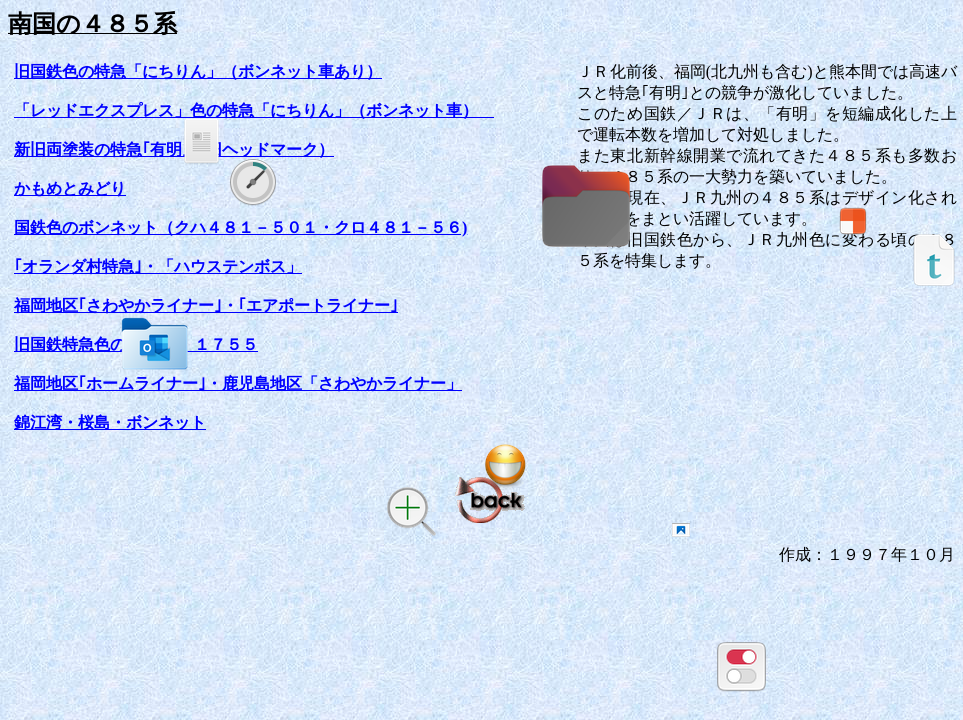  I want to click on open photos app, so click(681, 530).